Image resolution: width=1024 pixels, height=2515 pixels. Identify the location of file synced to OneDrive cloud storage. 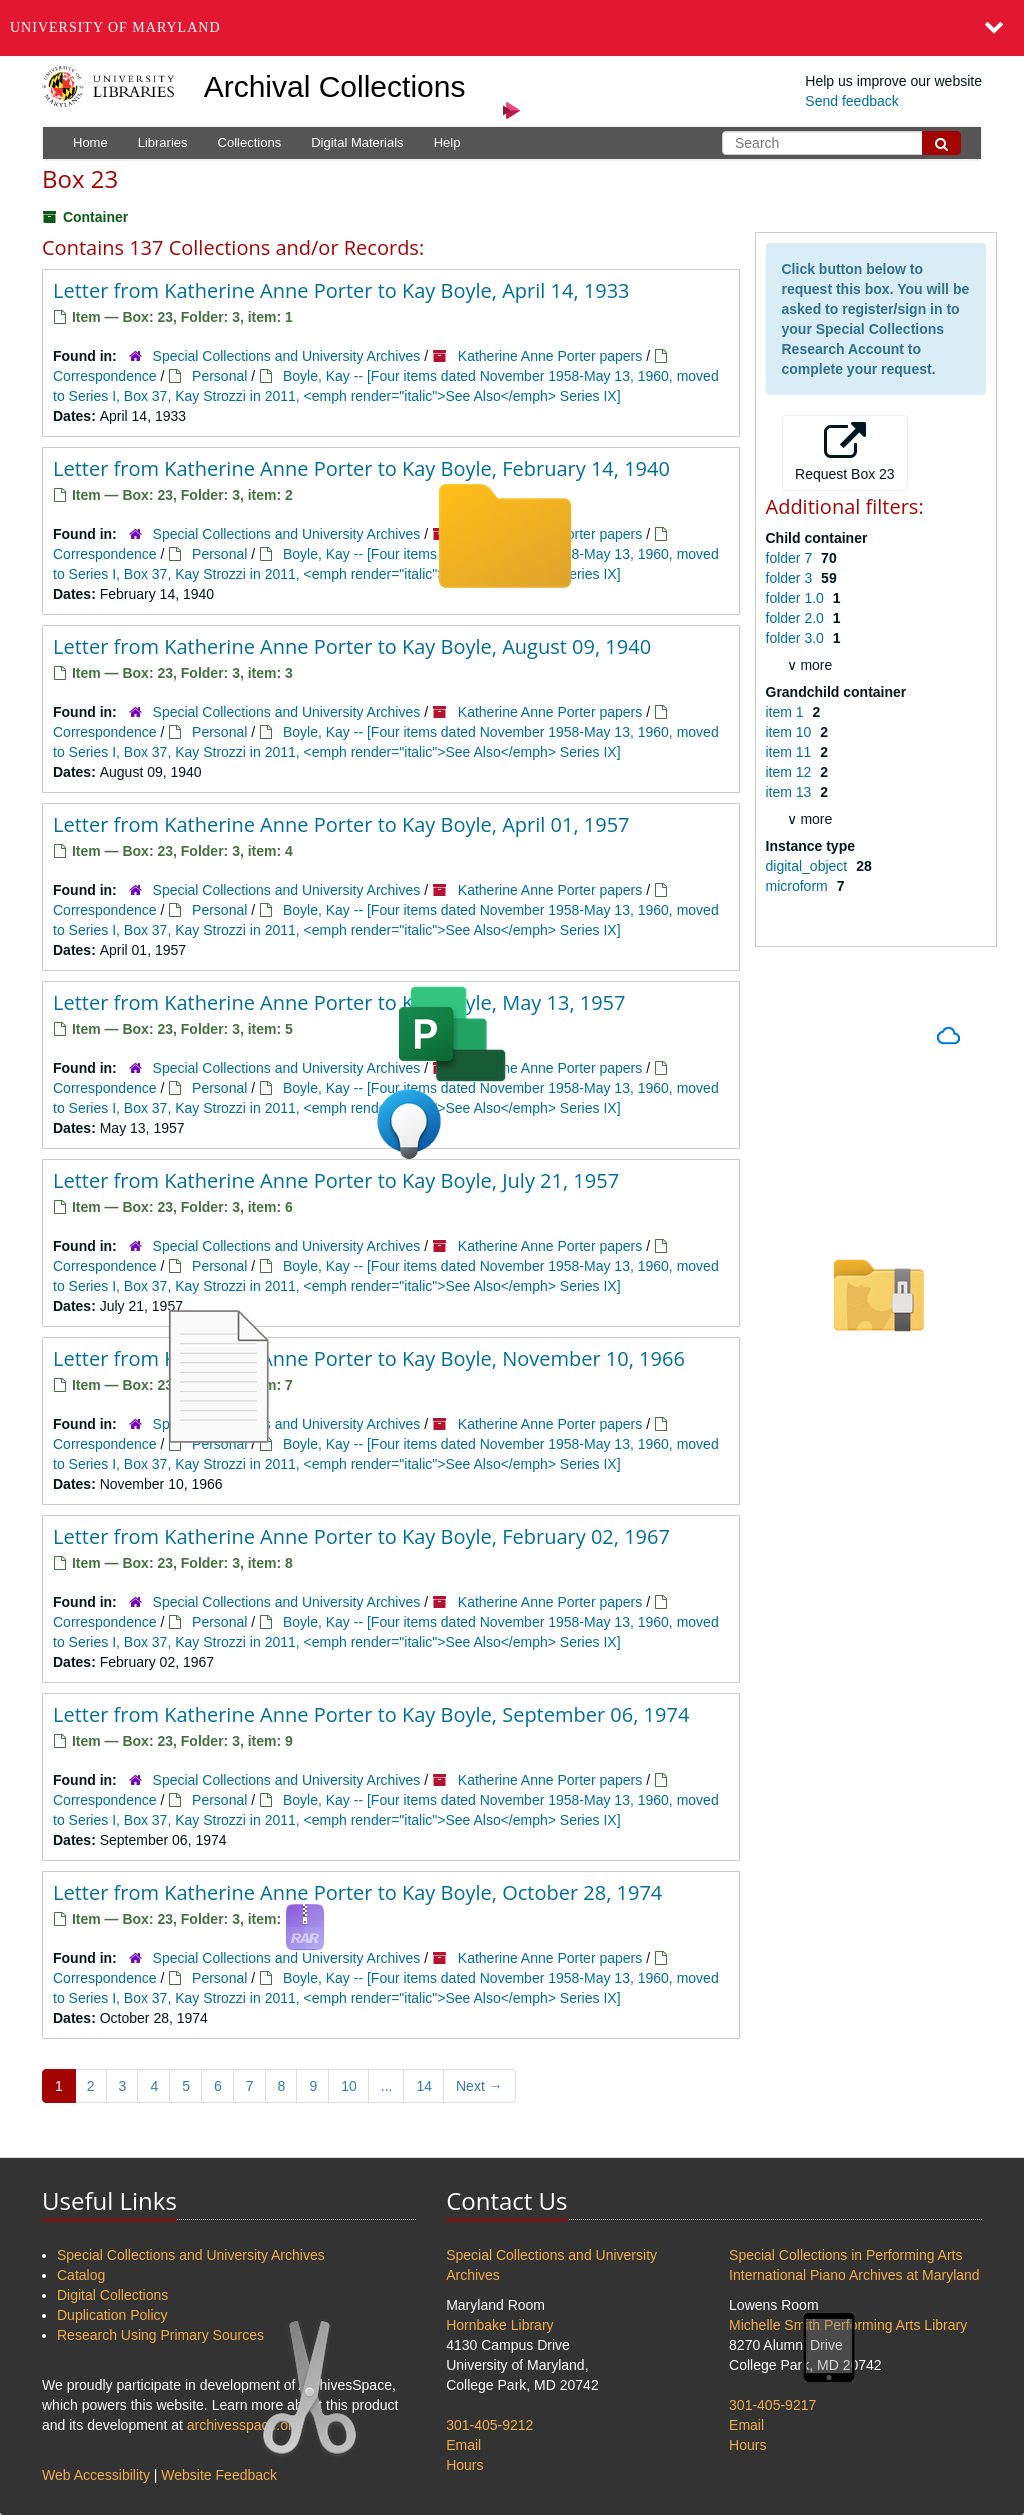
(948, 1036).